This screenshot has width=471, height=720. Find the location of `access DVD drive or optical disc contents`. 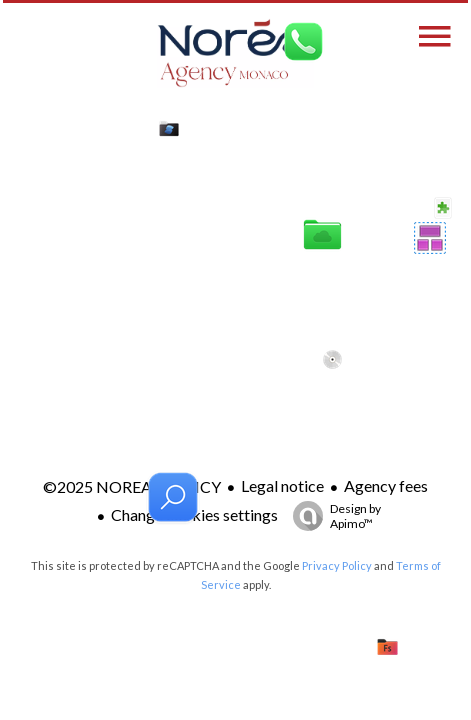

access DVD drive or optical disc contents is located at coordinates (332, 359).